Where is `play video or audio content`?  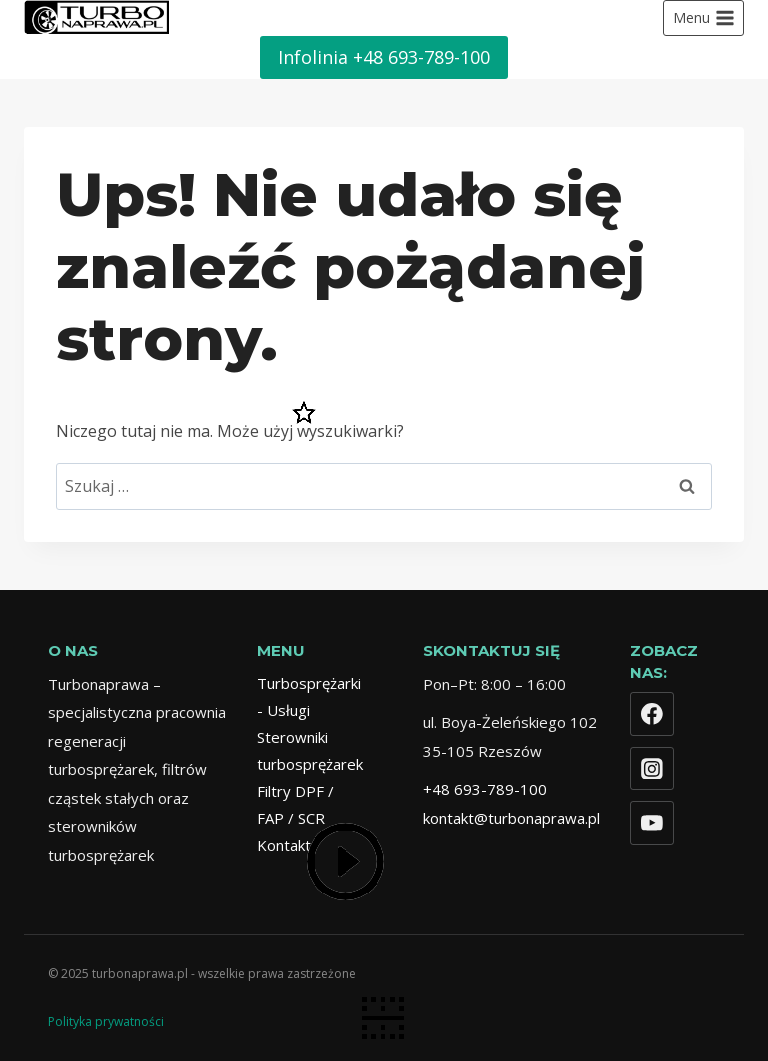
play video or audio content is located at coordinates (345, 861).